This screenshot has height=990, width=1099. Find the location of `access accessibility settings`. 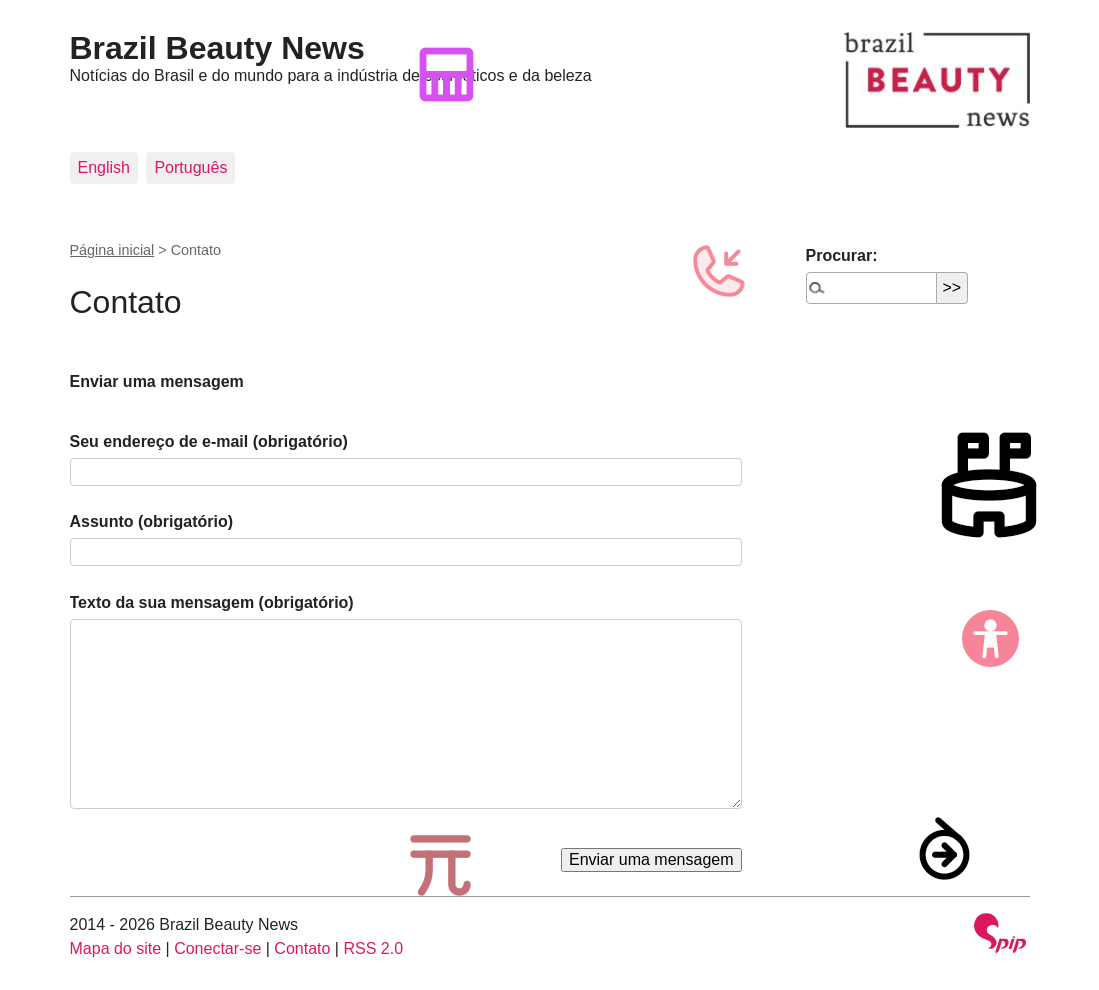

access accessibility settings is located at coordinates (990, 638).